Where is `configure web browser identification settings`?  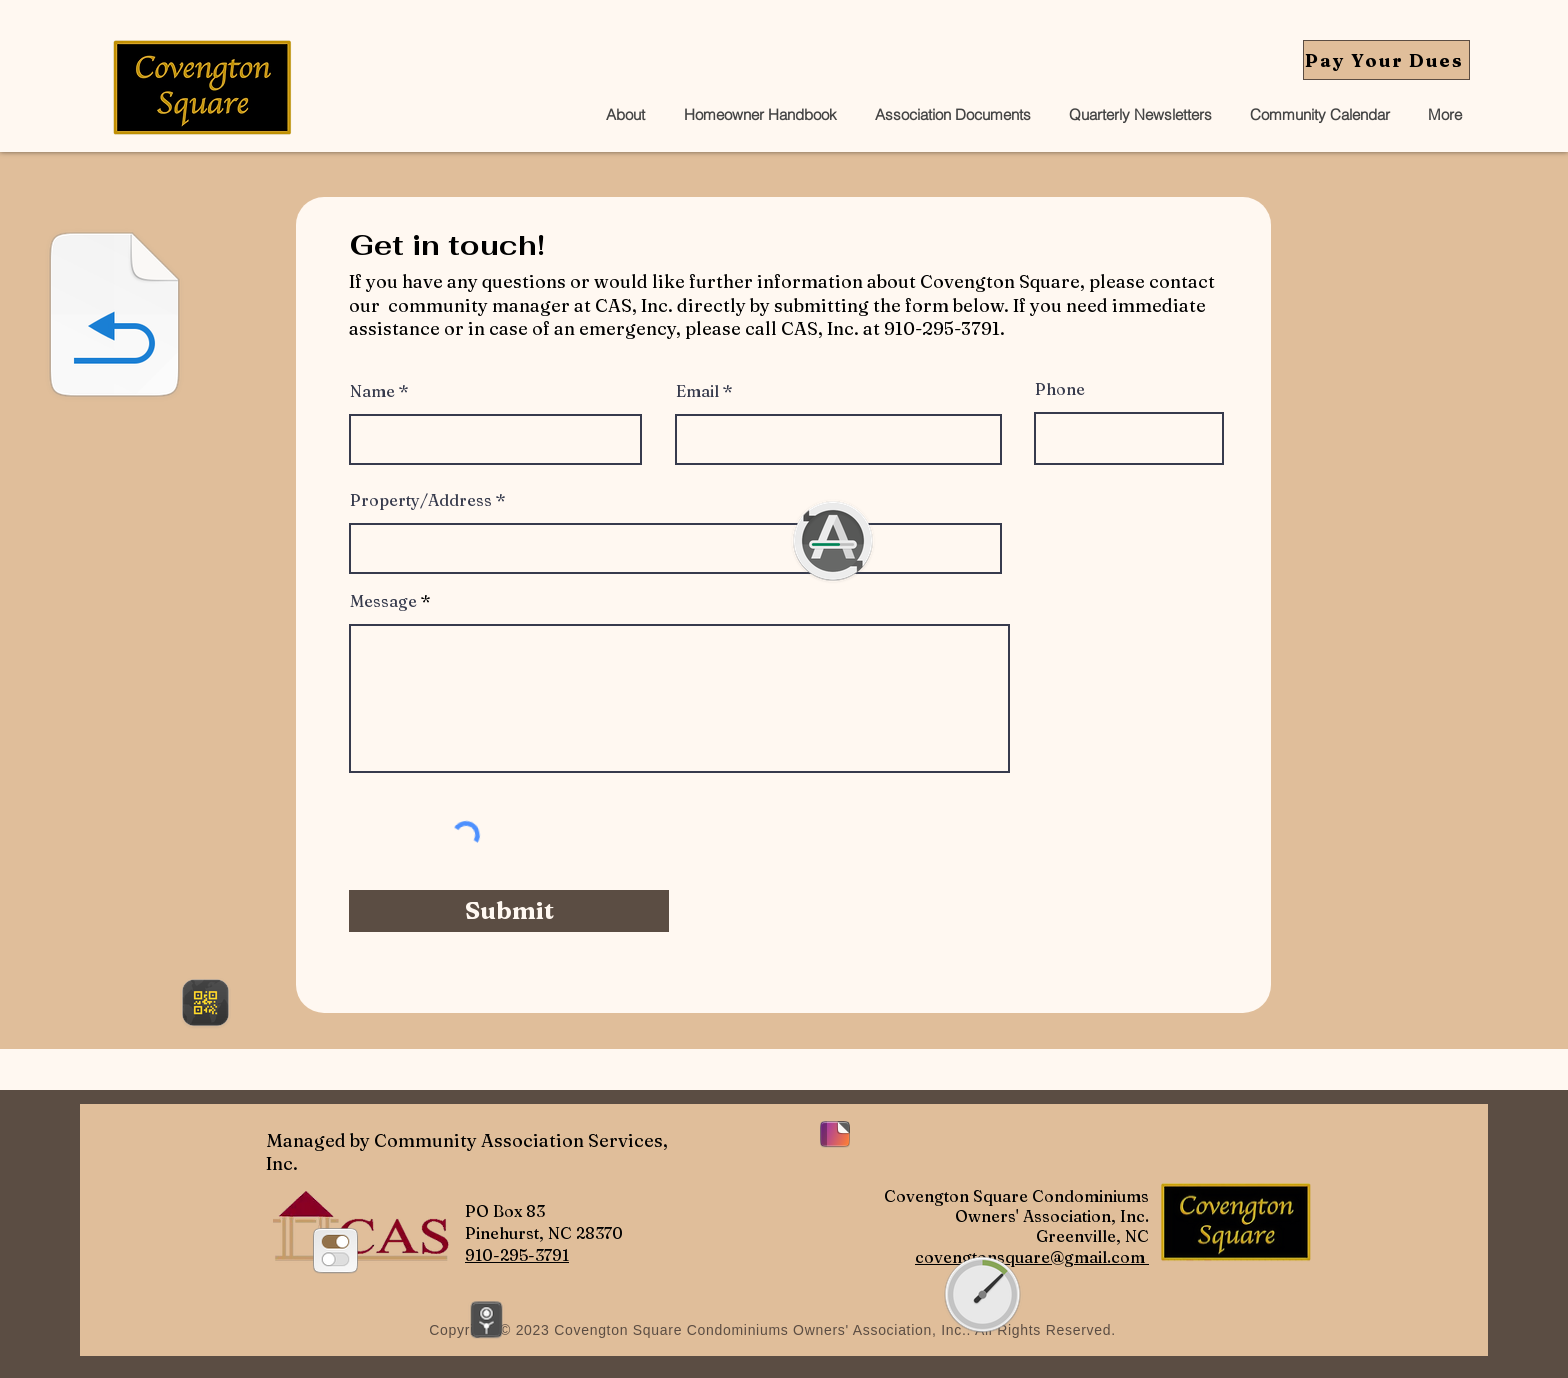 configure web browser identification settings is located at coordinates (205, 1003).